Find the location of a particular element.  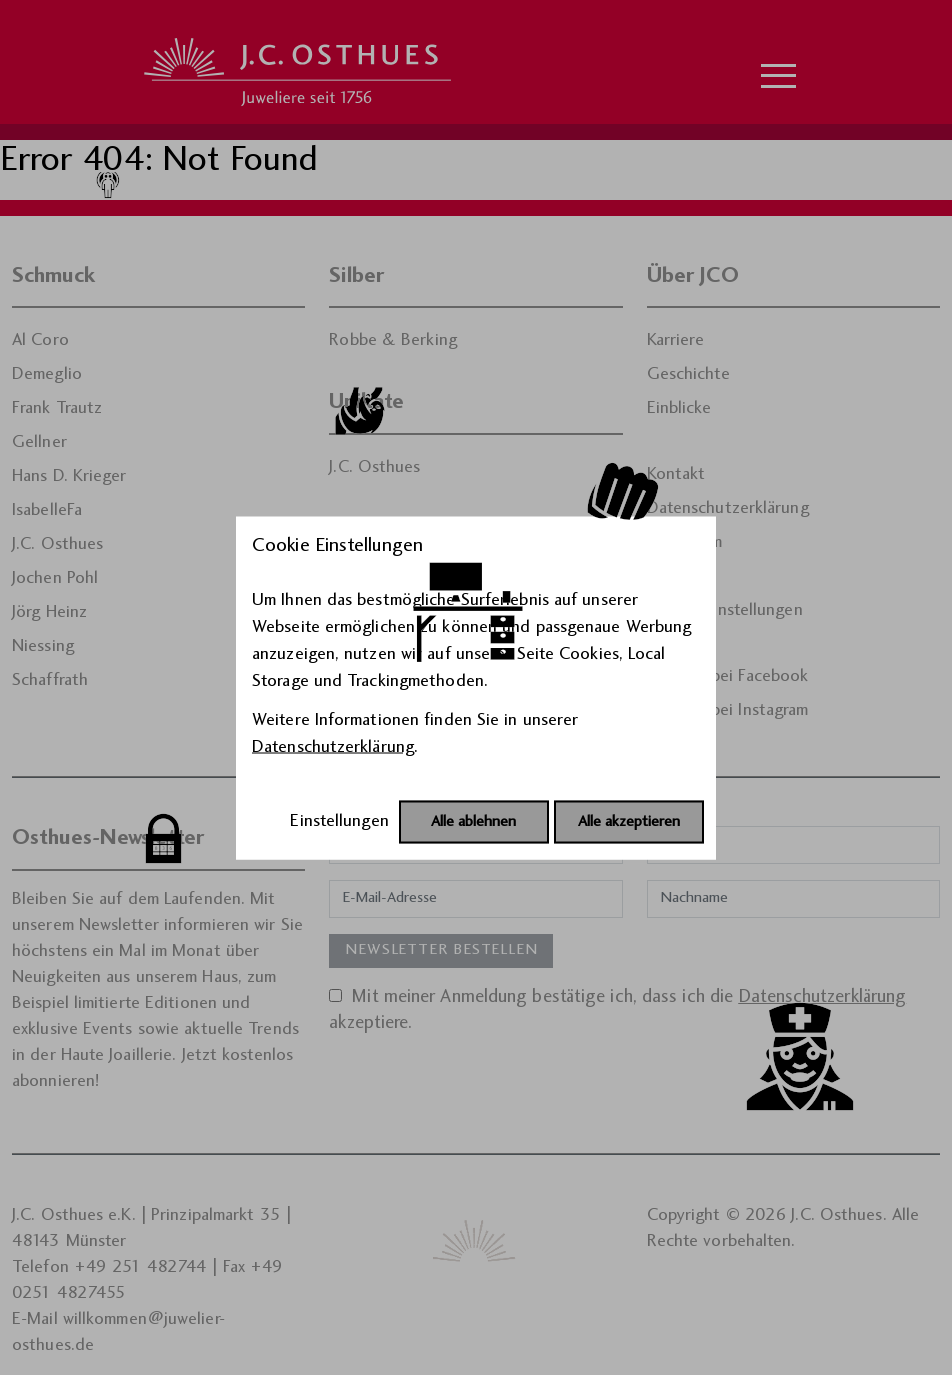

indicates enhanced awareness or heightened perception state is located at coordinates (108, 185).